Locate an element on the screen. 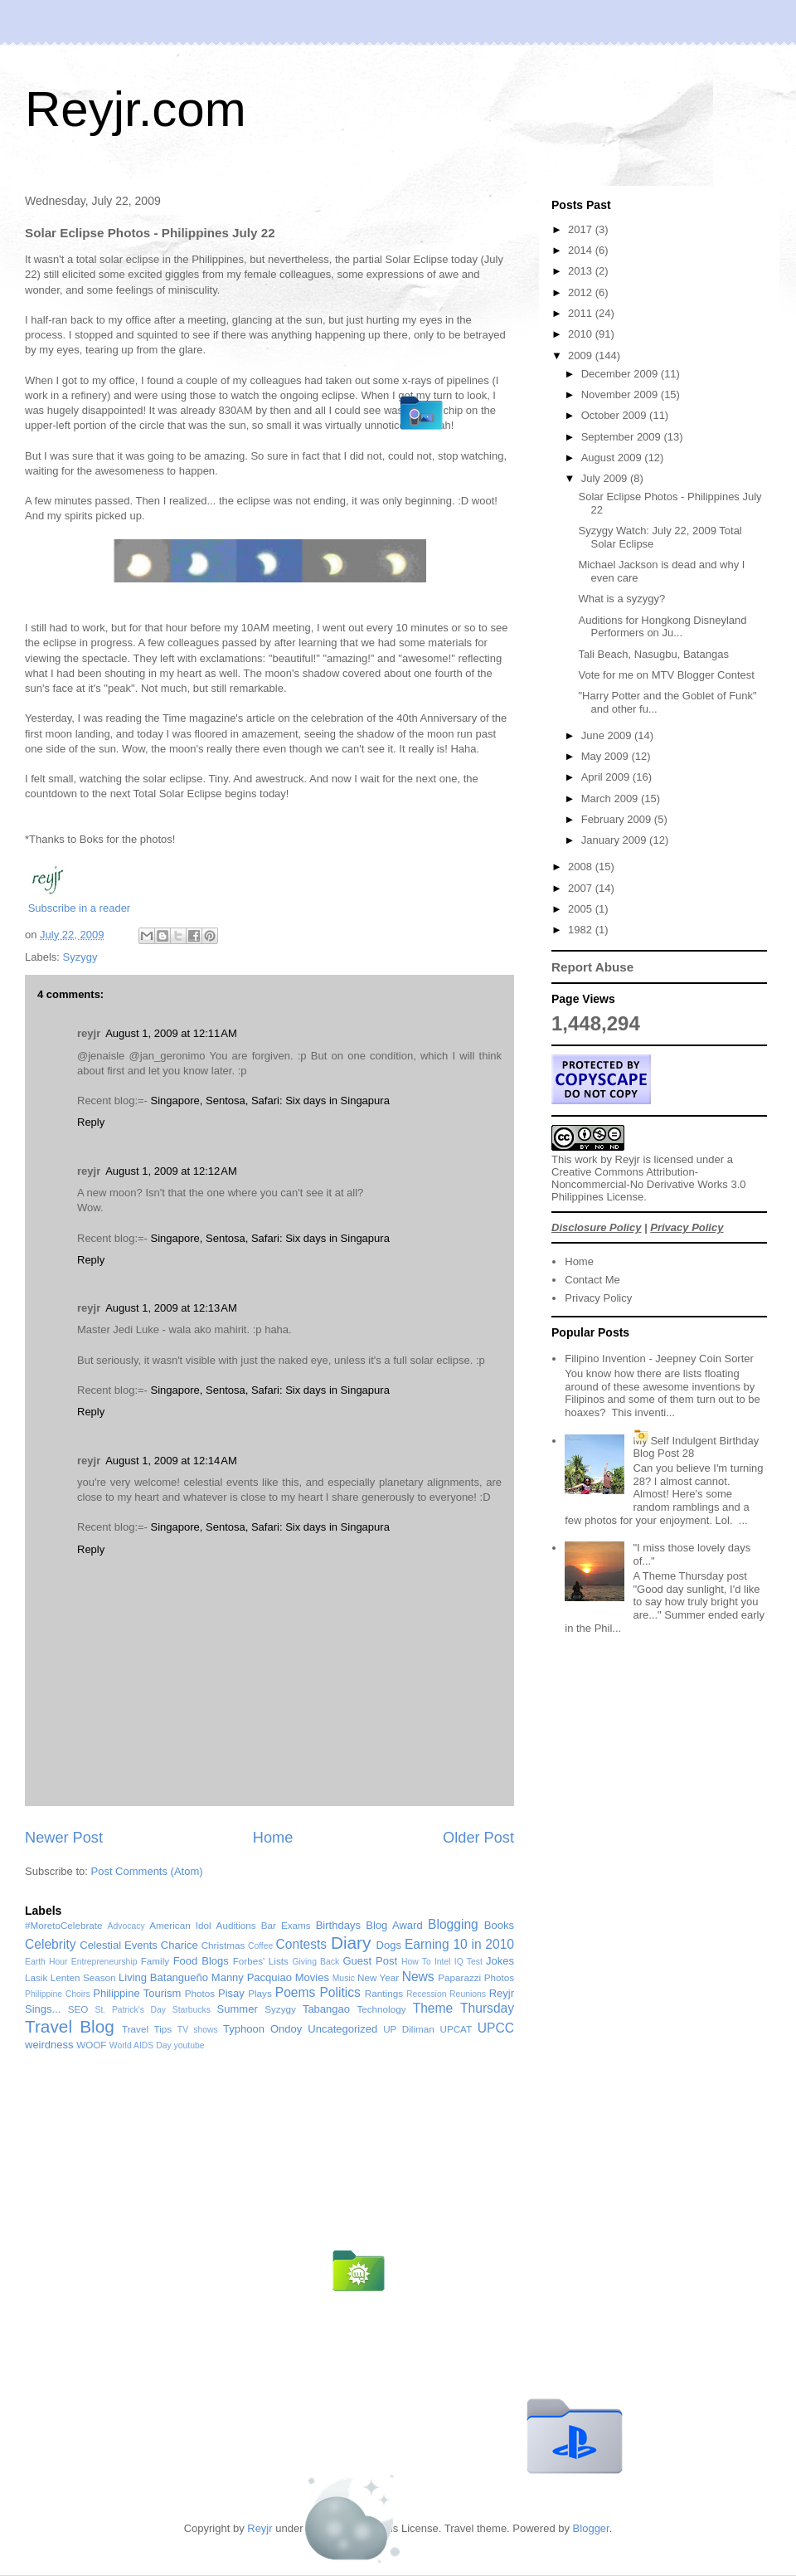 This screenshot has height=2576, width=796. open video recordings folder is located at coordinates (421, 414).